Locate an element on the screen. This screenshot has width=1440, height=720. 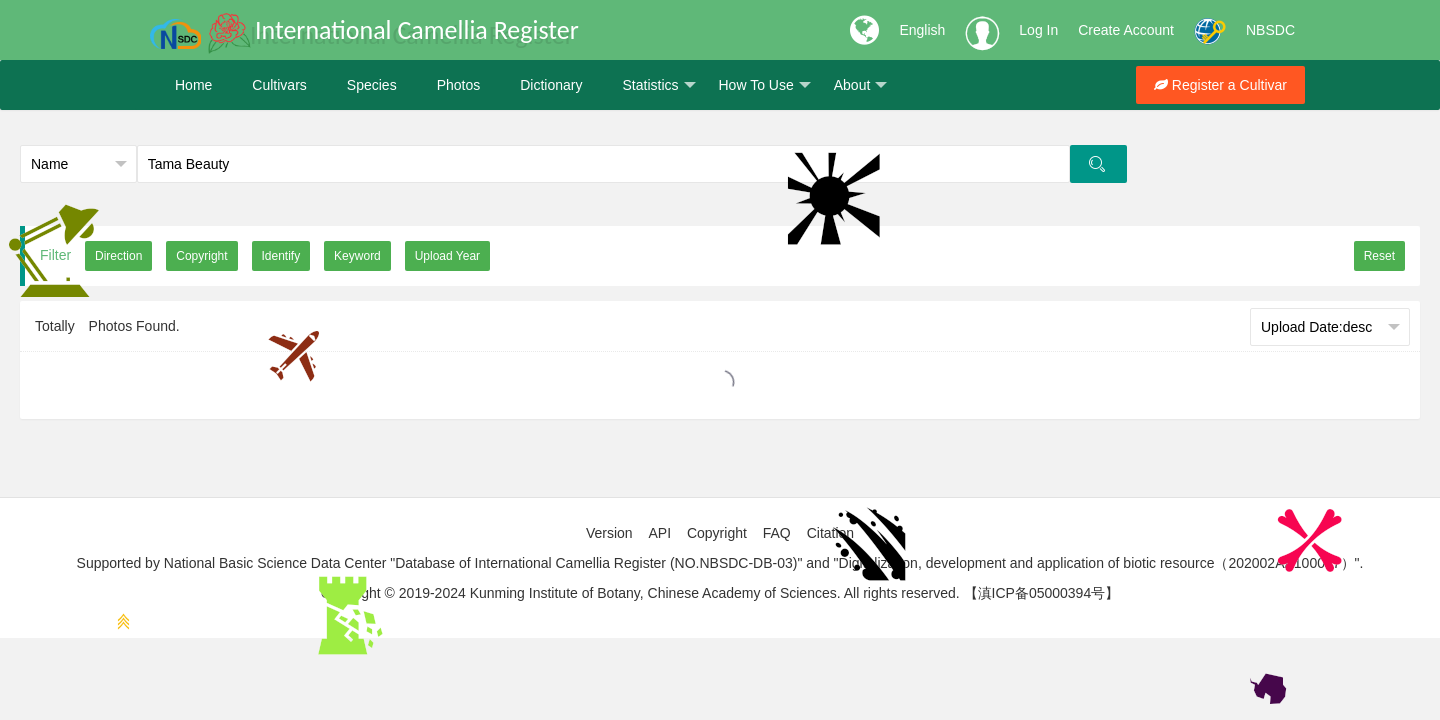
access flight booking or travel options is located at coordinates (293, 357).